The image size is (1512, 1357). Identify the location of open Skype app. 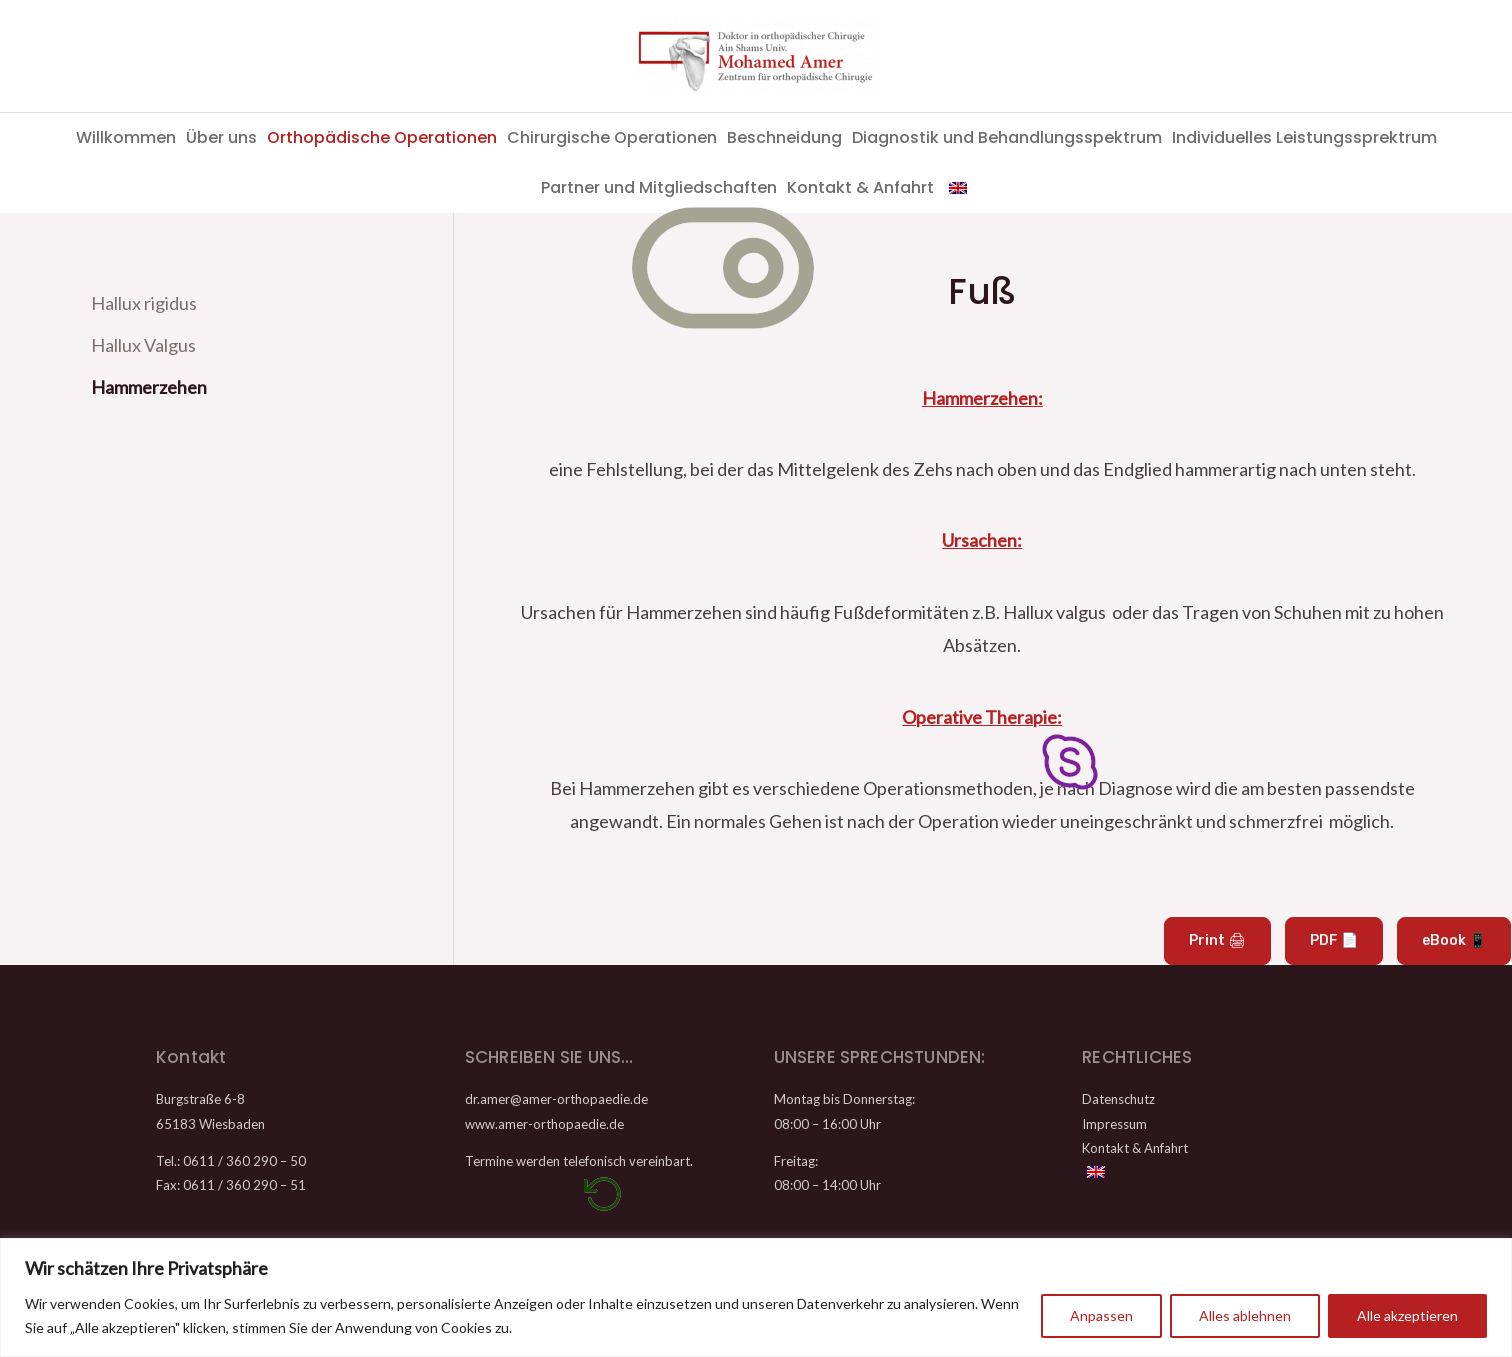
(1070, 762).